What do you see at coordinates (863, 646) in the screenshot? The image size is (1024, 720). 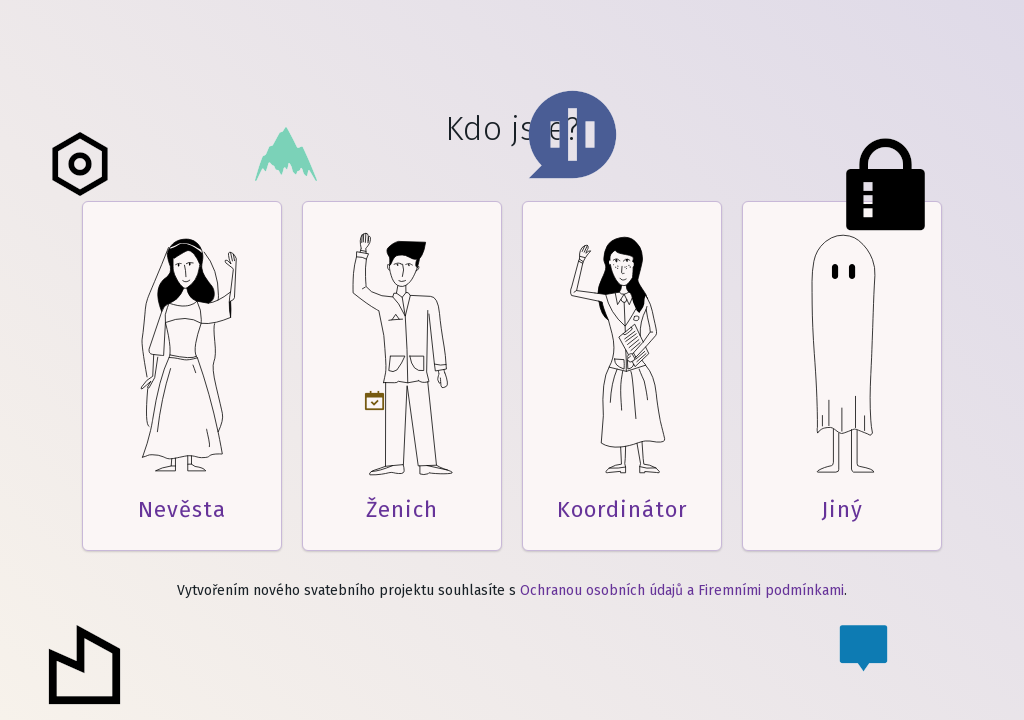 I see `open chat or messaging` at bounding box center [863, 646].